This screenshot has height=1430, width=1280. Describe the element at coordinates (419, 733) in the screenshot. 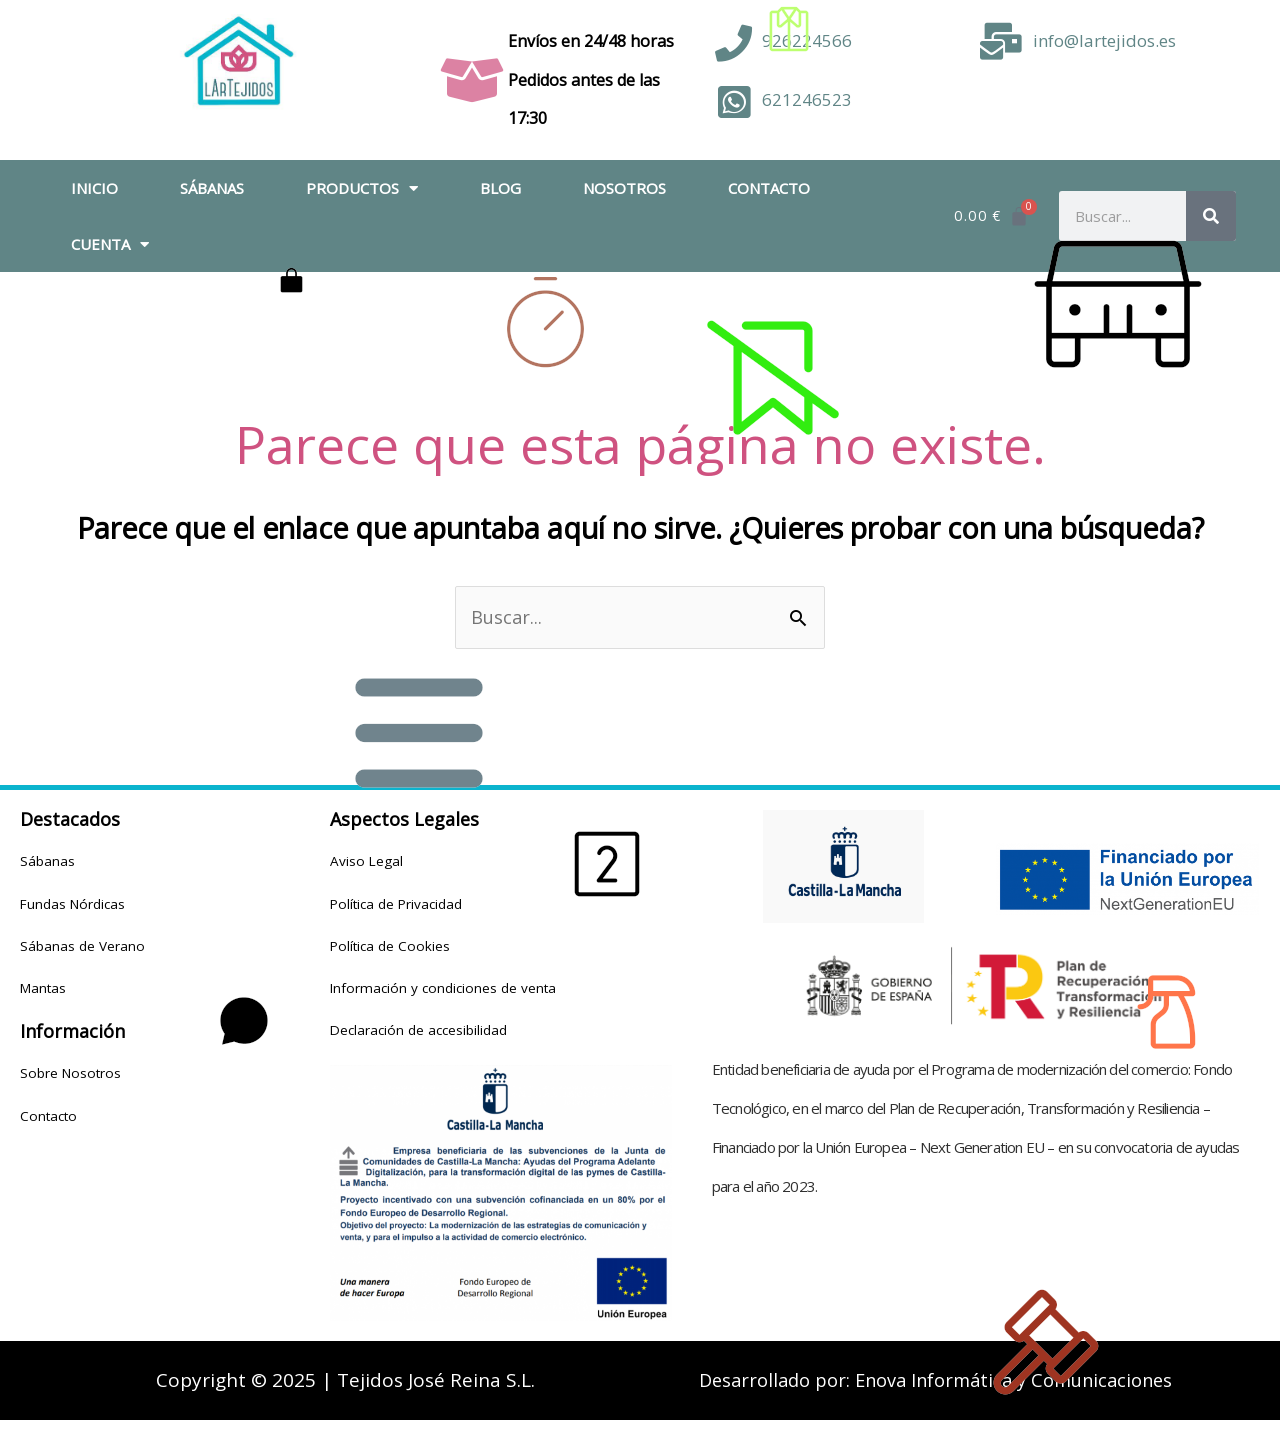

I see `open navigation menu` at that location.